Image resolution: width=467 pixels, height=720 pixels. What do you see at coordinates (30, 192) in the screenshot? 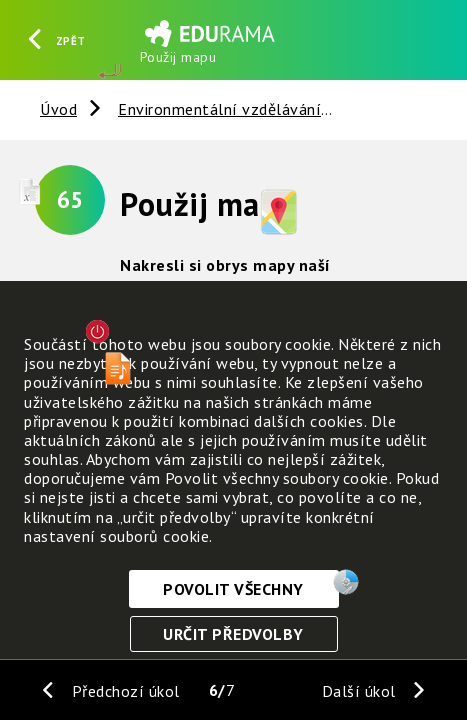
I see `xournal++ document file` at bounding box center [30, 192].